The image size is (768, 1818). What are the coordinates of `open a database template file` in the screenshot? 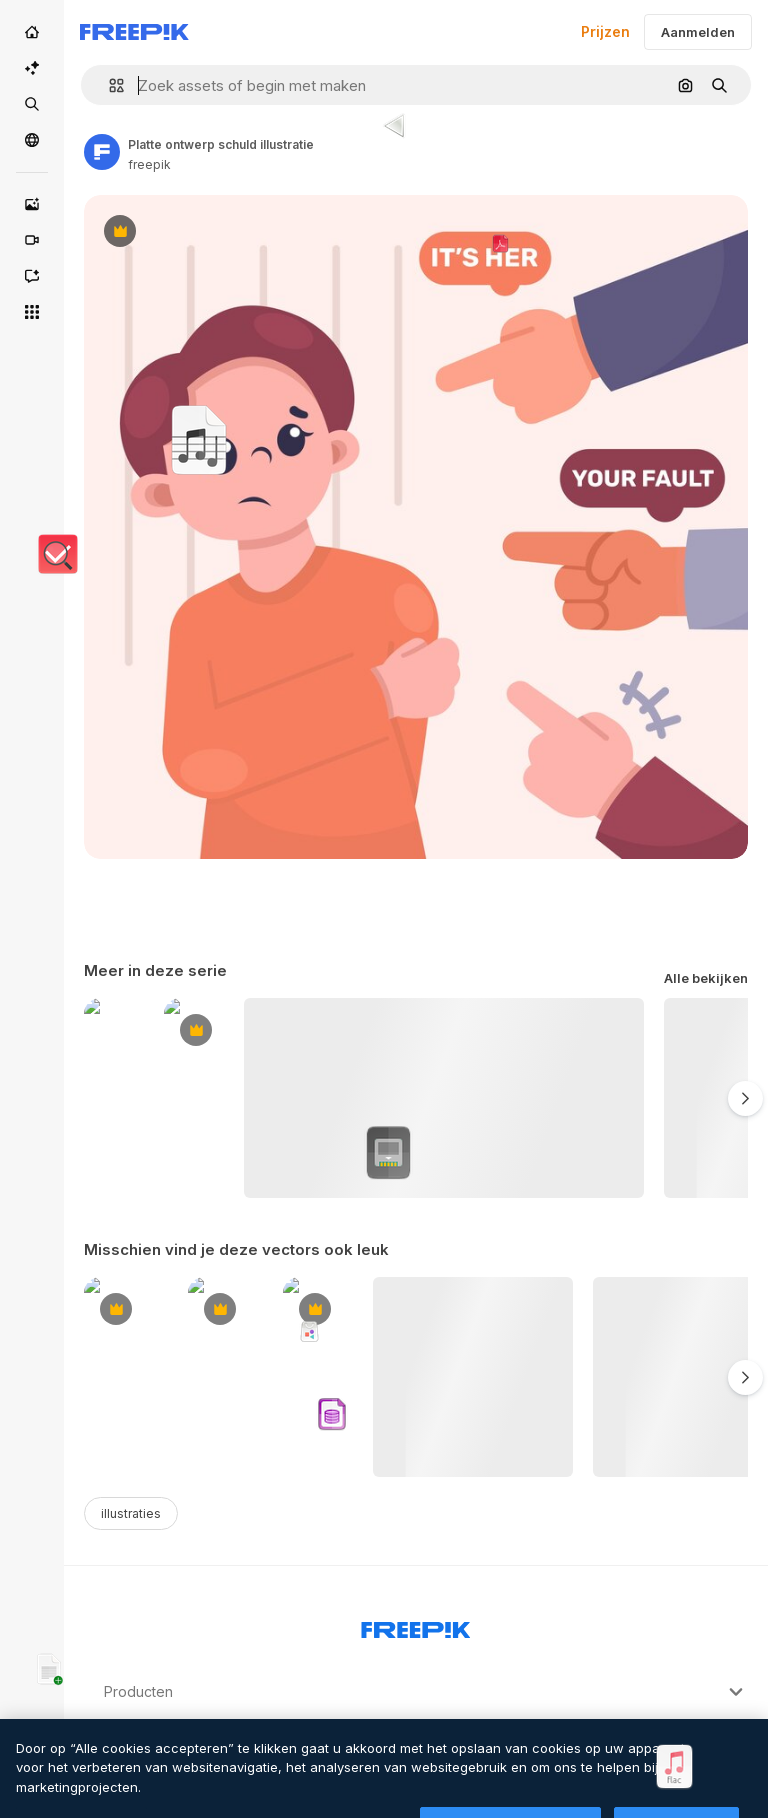 It's located at (332, 1414).